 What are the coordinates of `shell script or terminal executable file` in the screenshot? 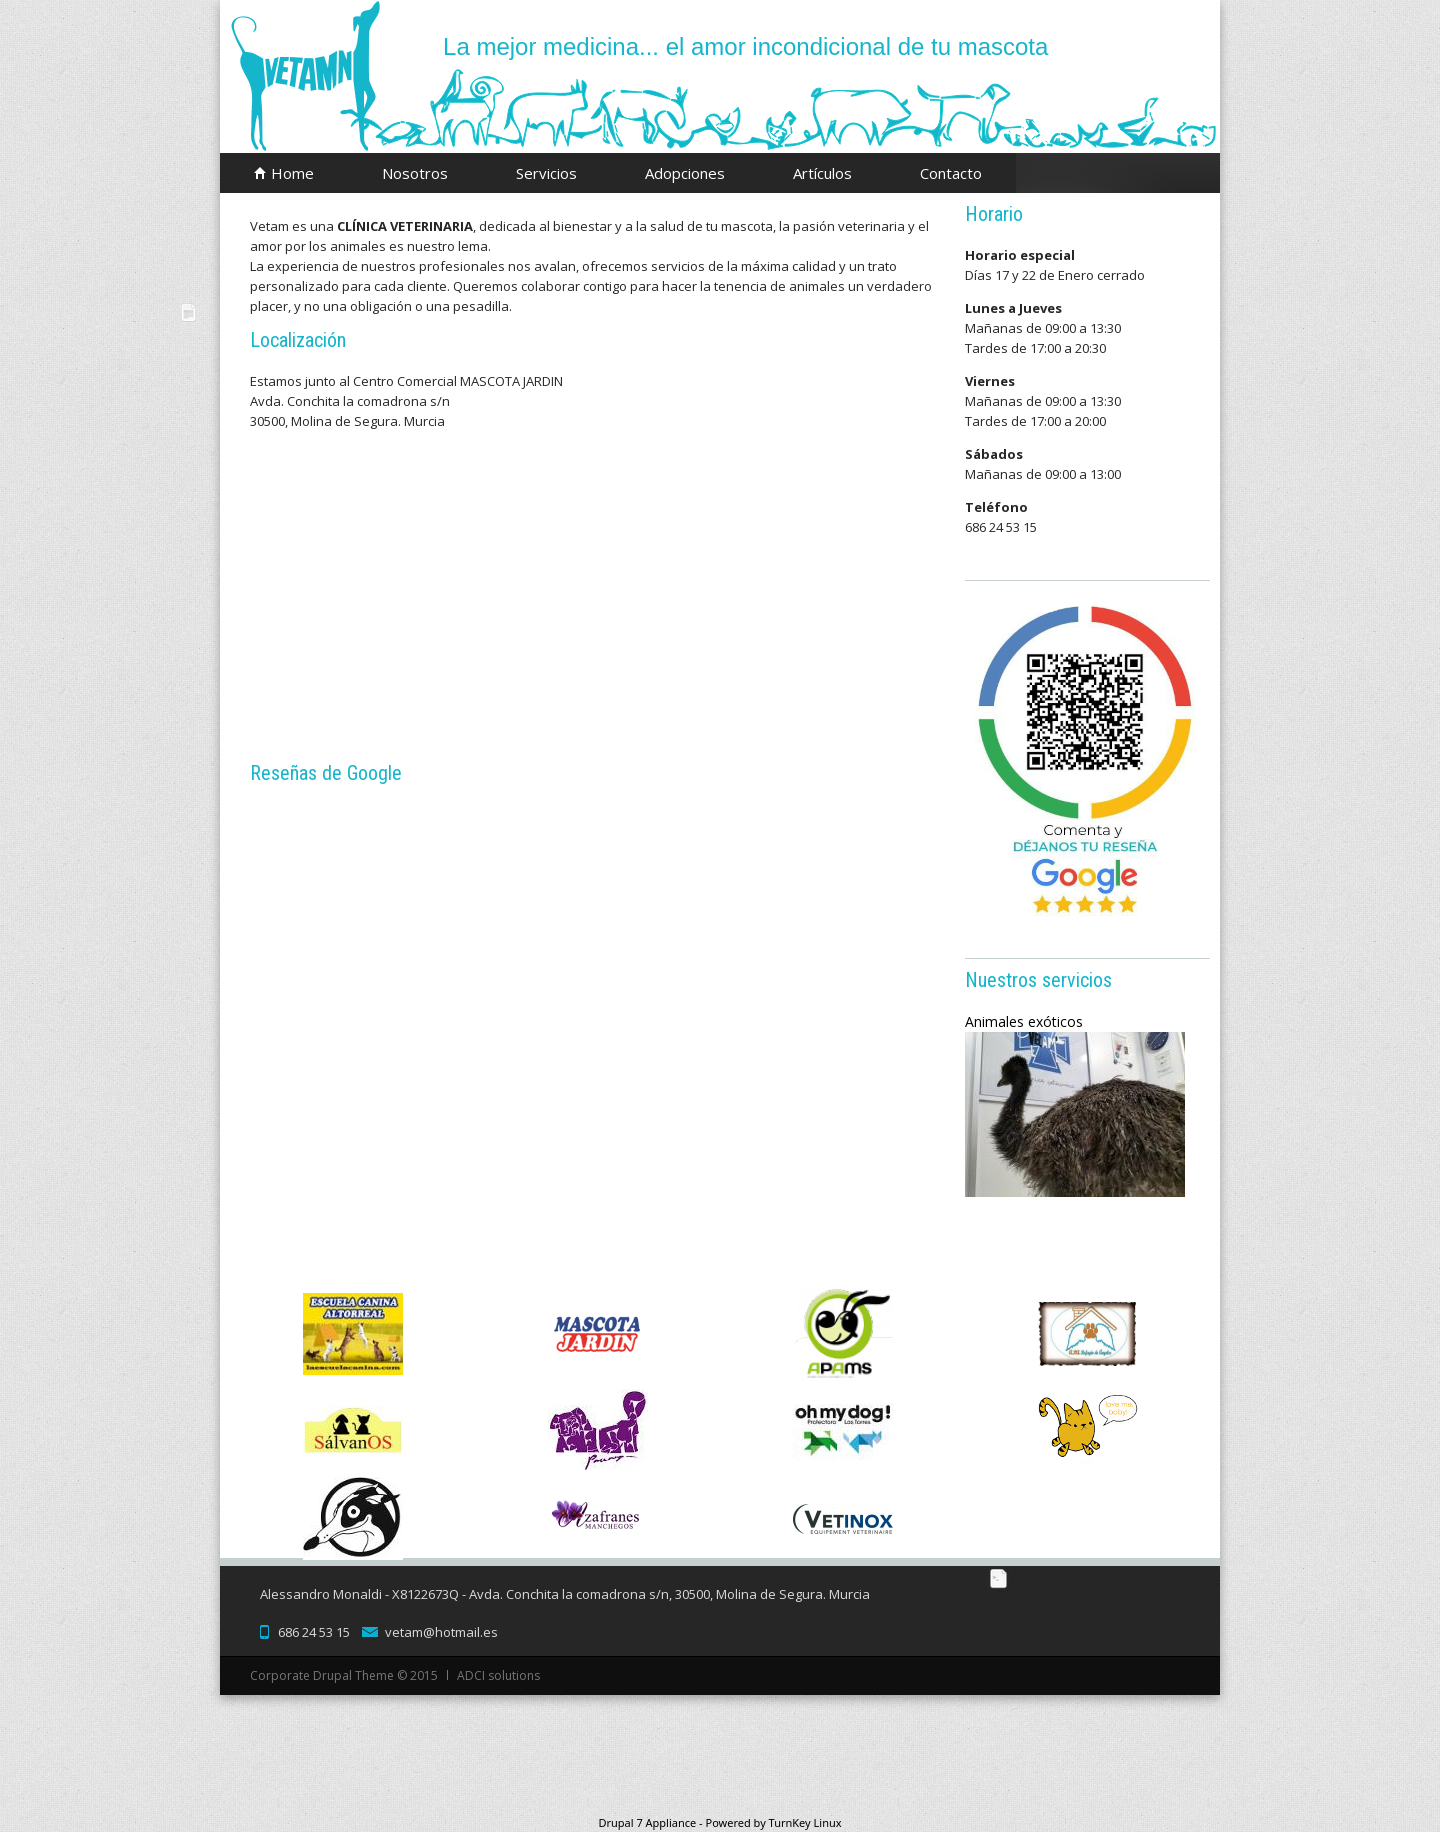 It's located at (998, 1578).